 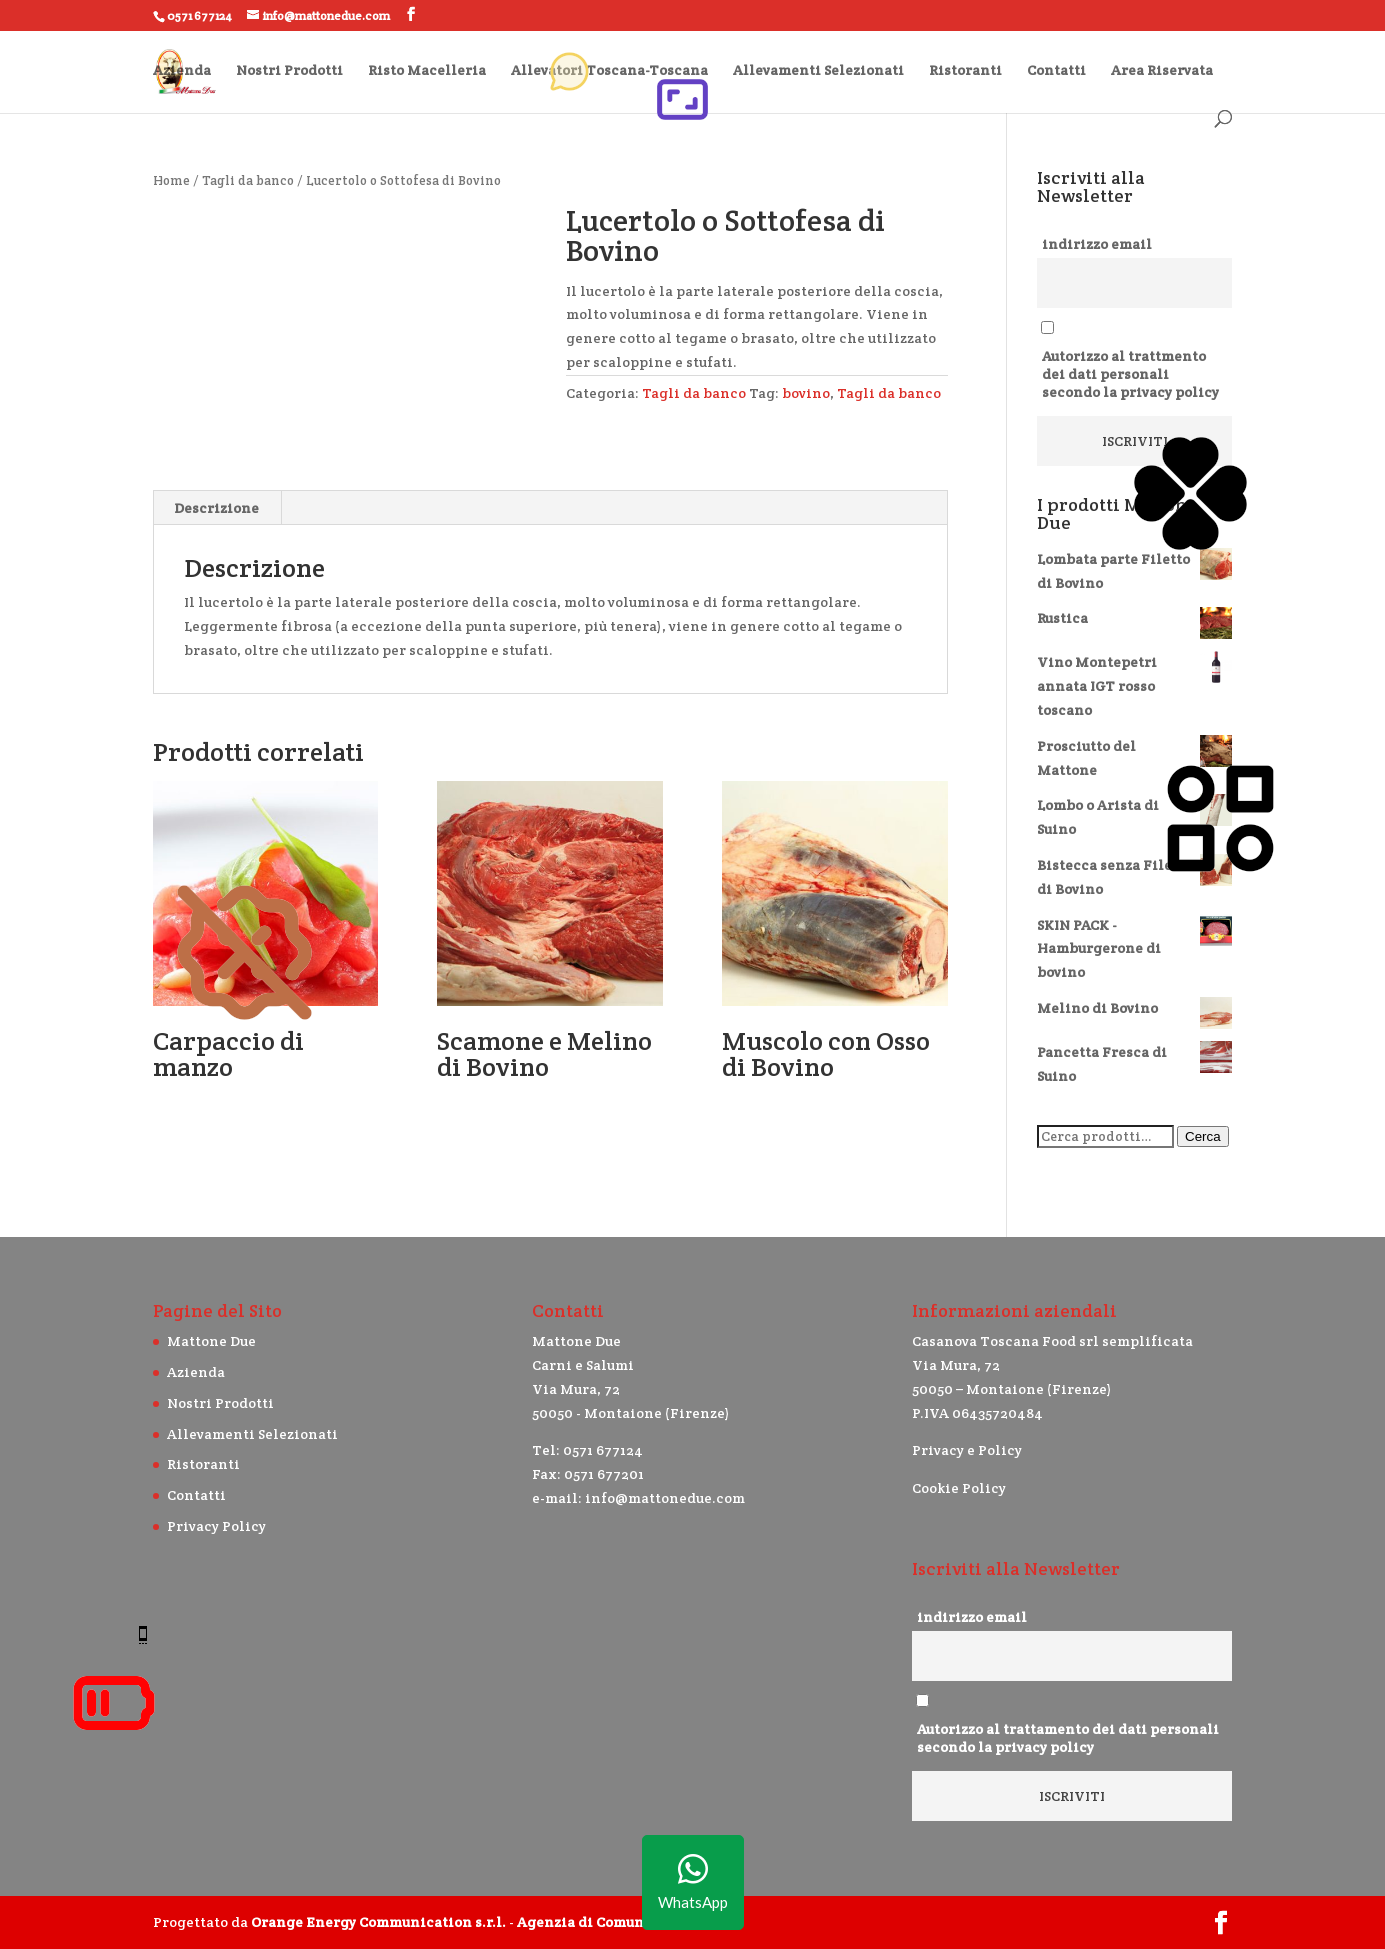 What do you see at coordinates (244, 952) in the screenshot?
I see `indicates no discount available` at bounding box center [244, 952].